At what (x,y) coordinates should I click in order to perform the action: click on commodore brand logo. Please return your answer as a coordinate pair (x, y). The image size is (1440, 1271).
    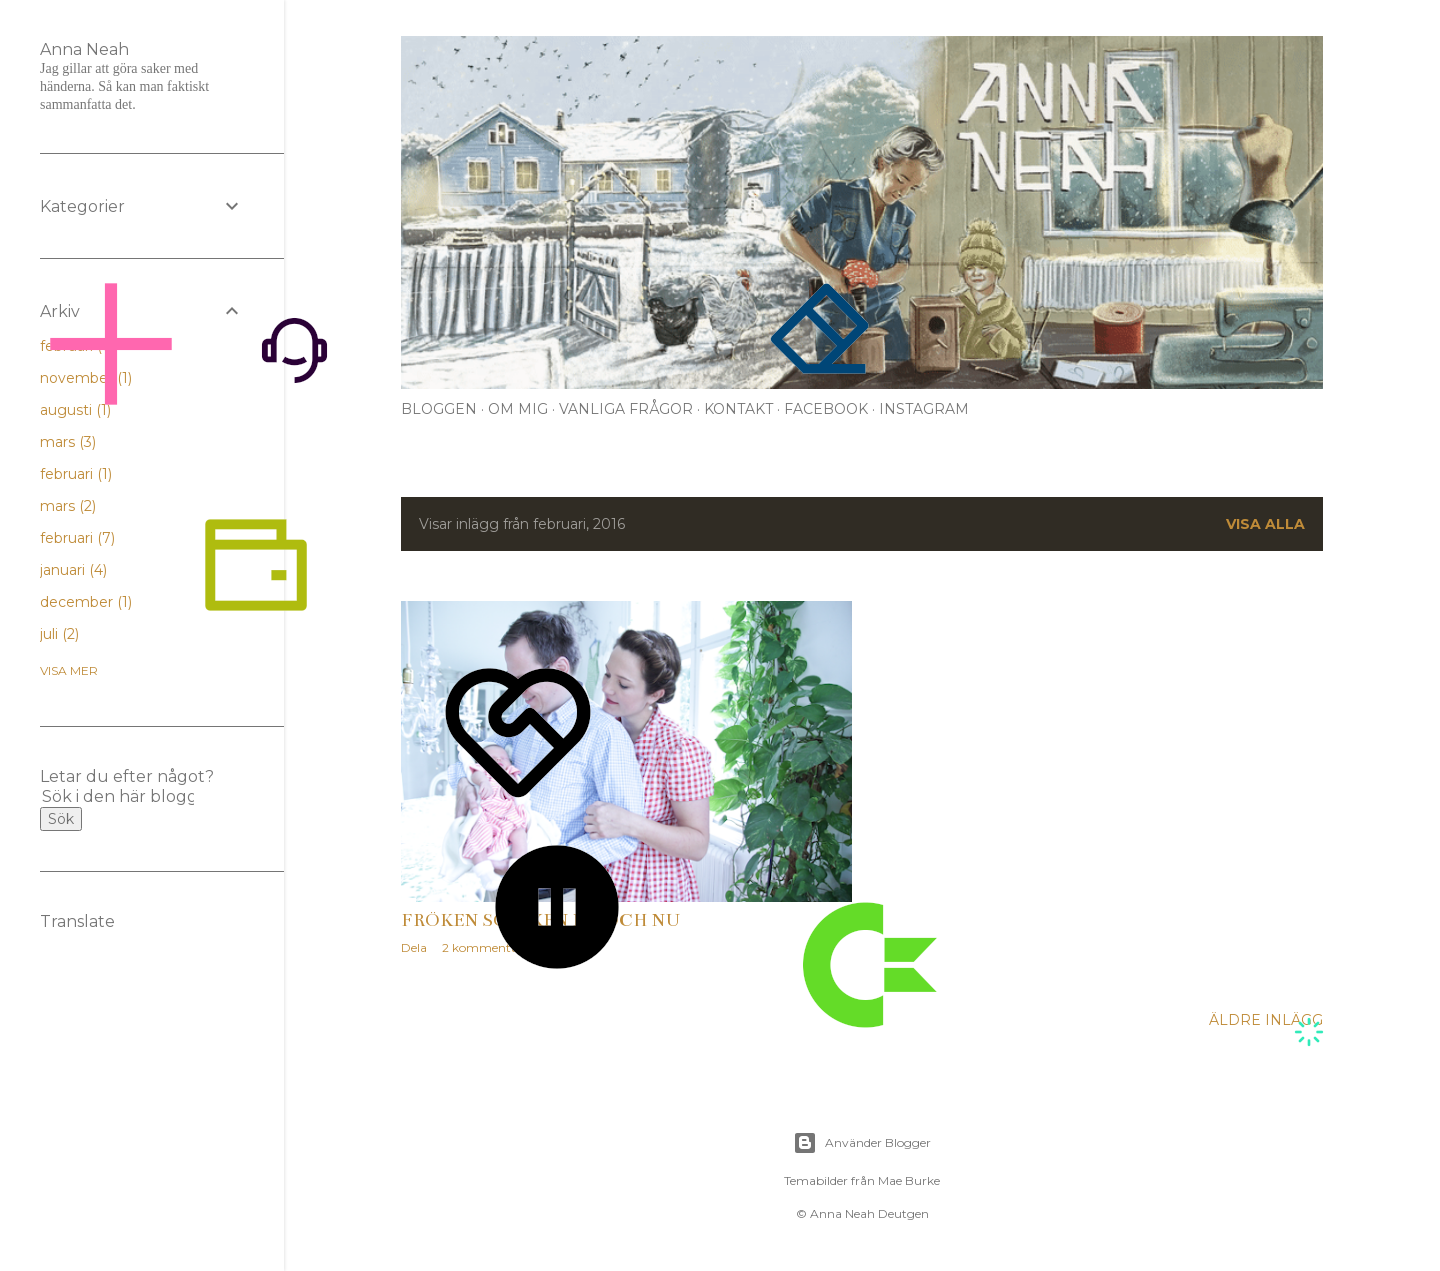
    Looking at the image, I should click on (870, 965).